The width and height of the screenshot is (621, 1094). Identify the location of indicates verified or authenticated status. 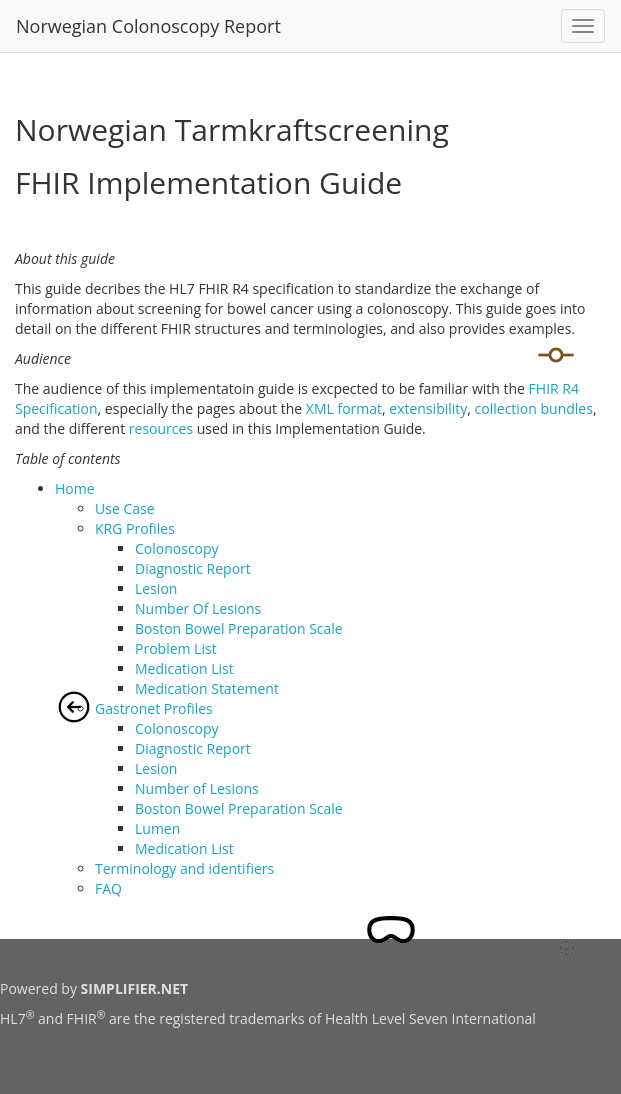
(567, 948).